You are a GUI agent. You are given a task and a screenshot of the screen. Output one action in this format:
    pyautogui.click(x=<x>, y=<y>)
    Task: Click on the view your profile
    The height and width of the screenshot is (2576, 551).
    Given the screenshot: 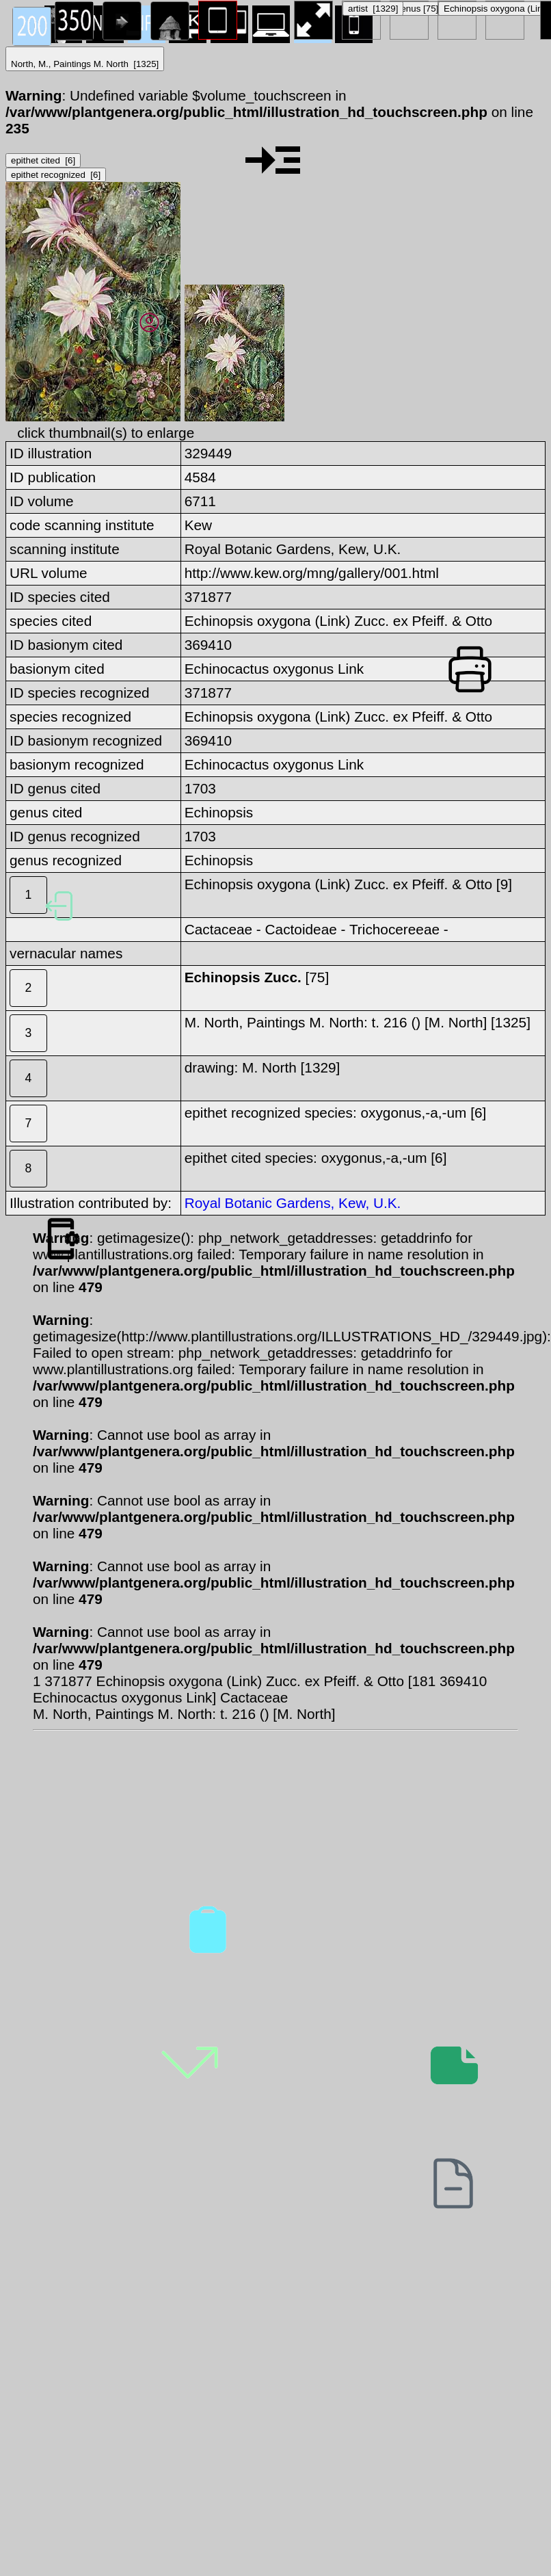 What is the action you would take?
    pyautogui.click(x=149, y=322)
    